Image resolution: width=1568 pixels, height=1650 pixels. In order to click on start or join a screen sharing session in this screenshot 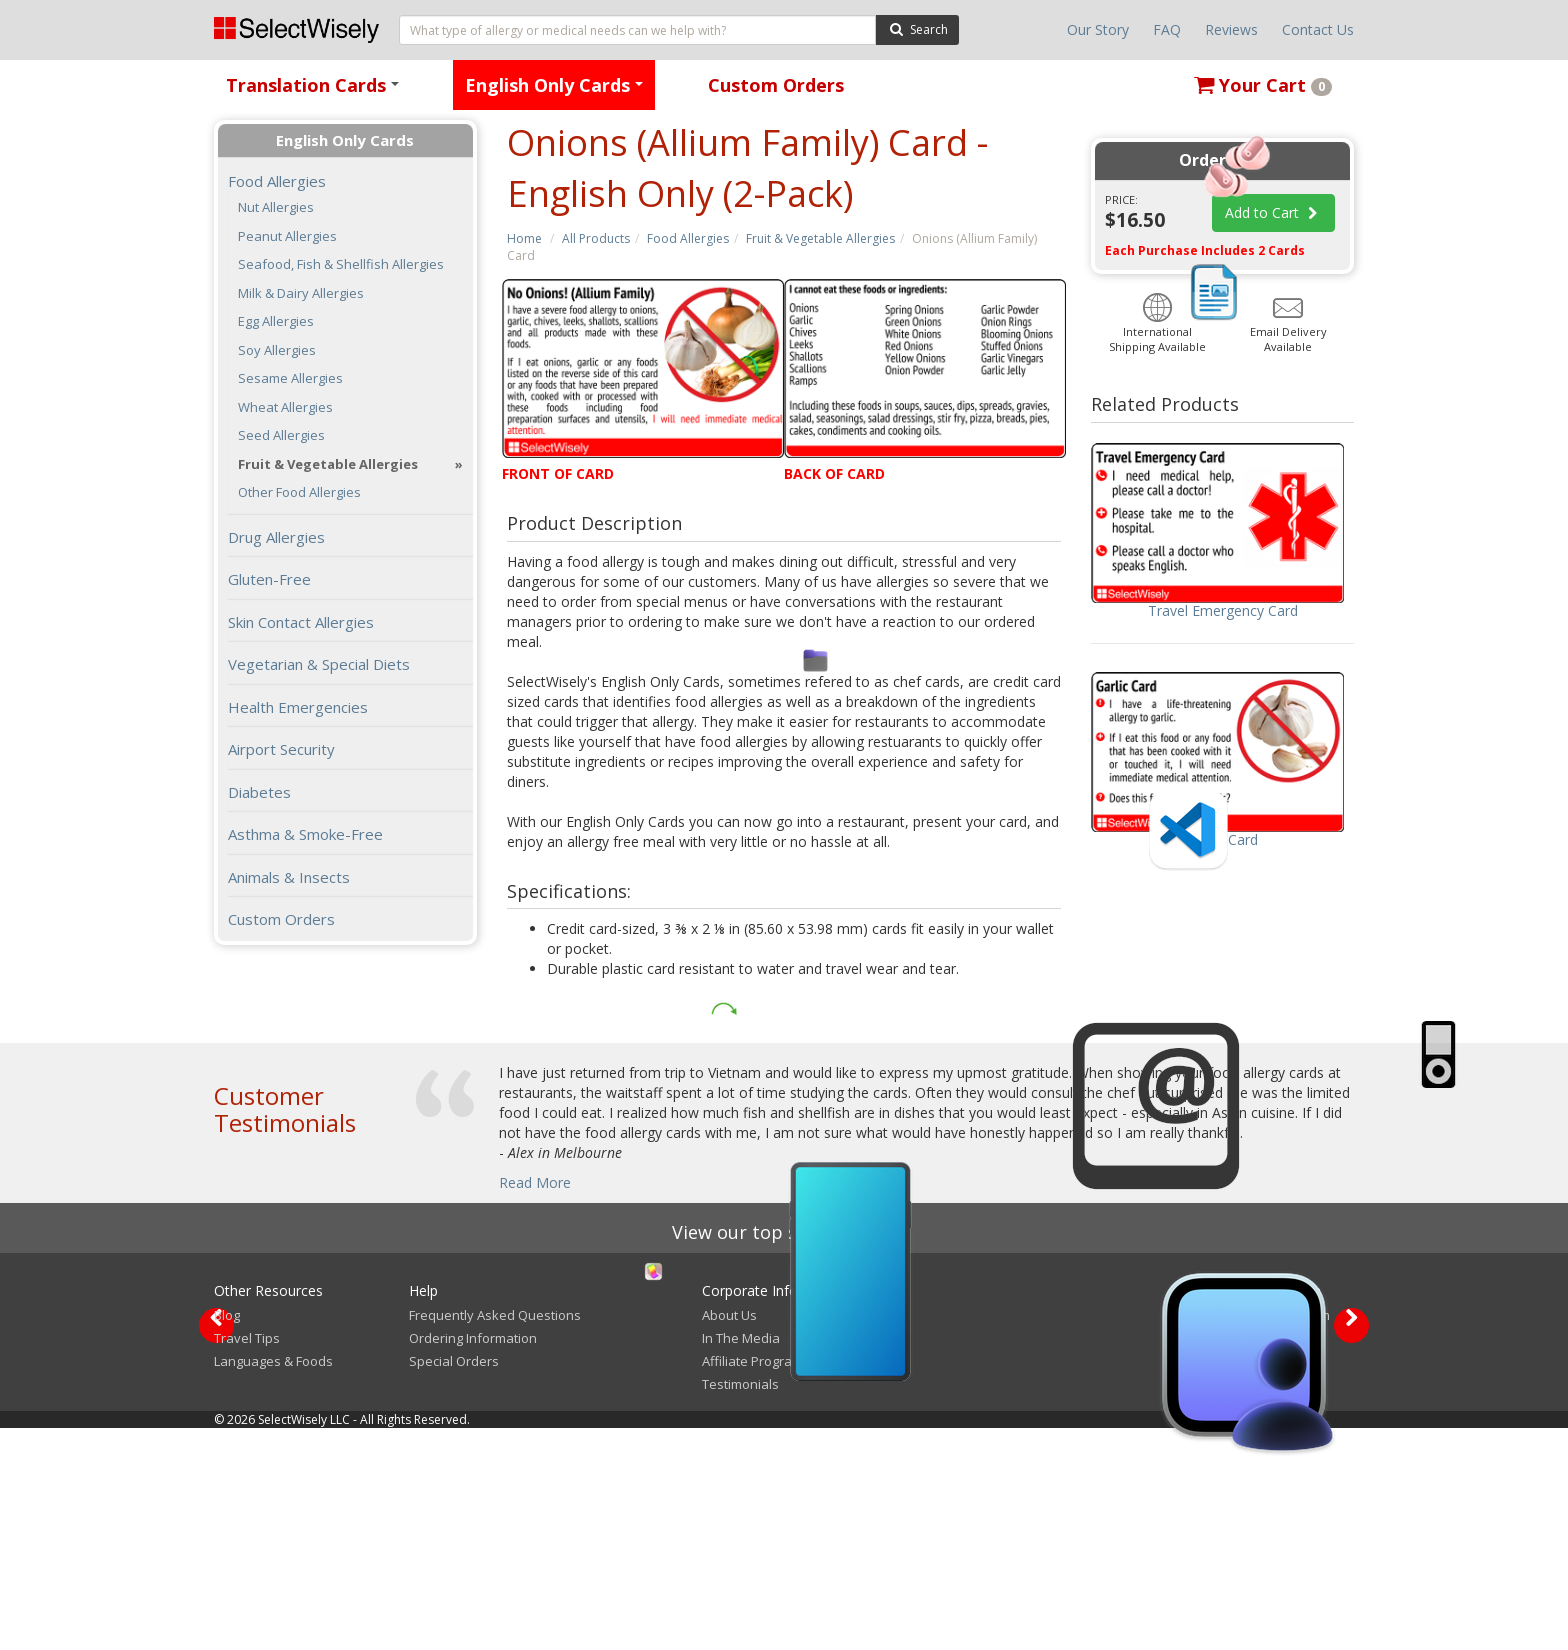, I will do `click(1244, 1355)`.